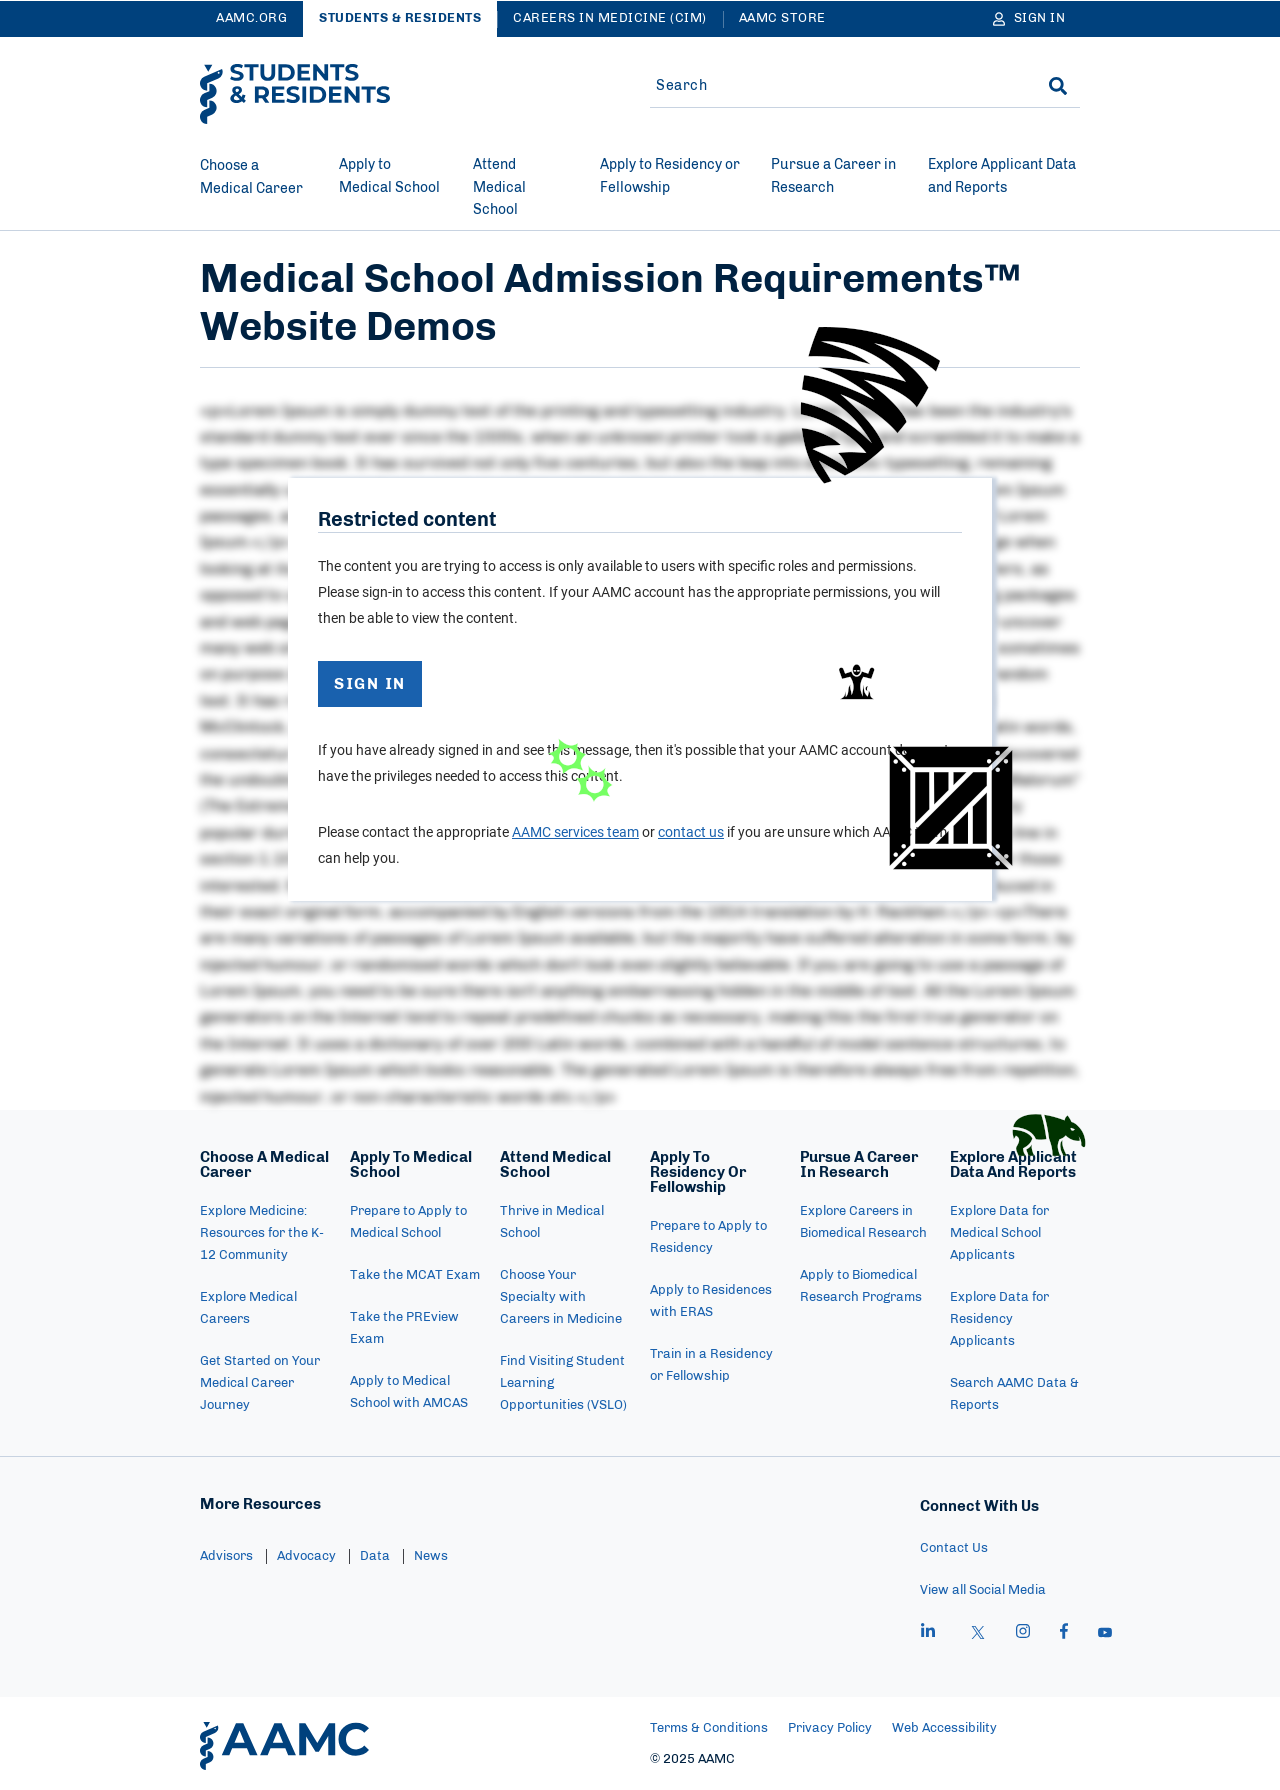 The image size is (1280, 1790). I want to click on tapir animal icon for wildlife or nature-themed game, so click(1049, 1135).